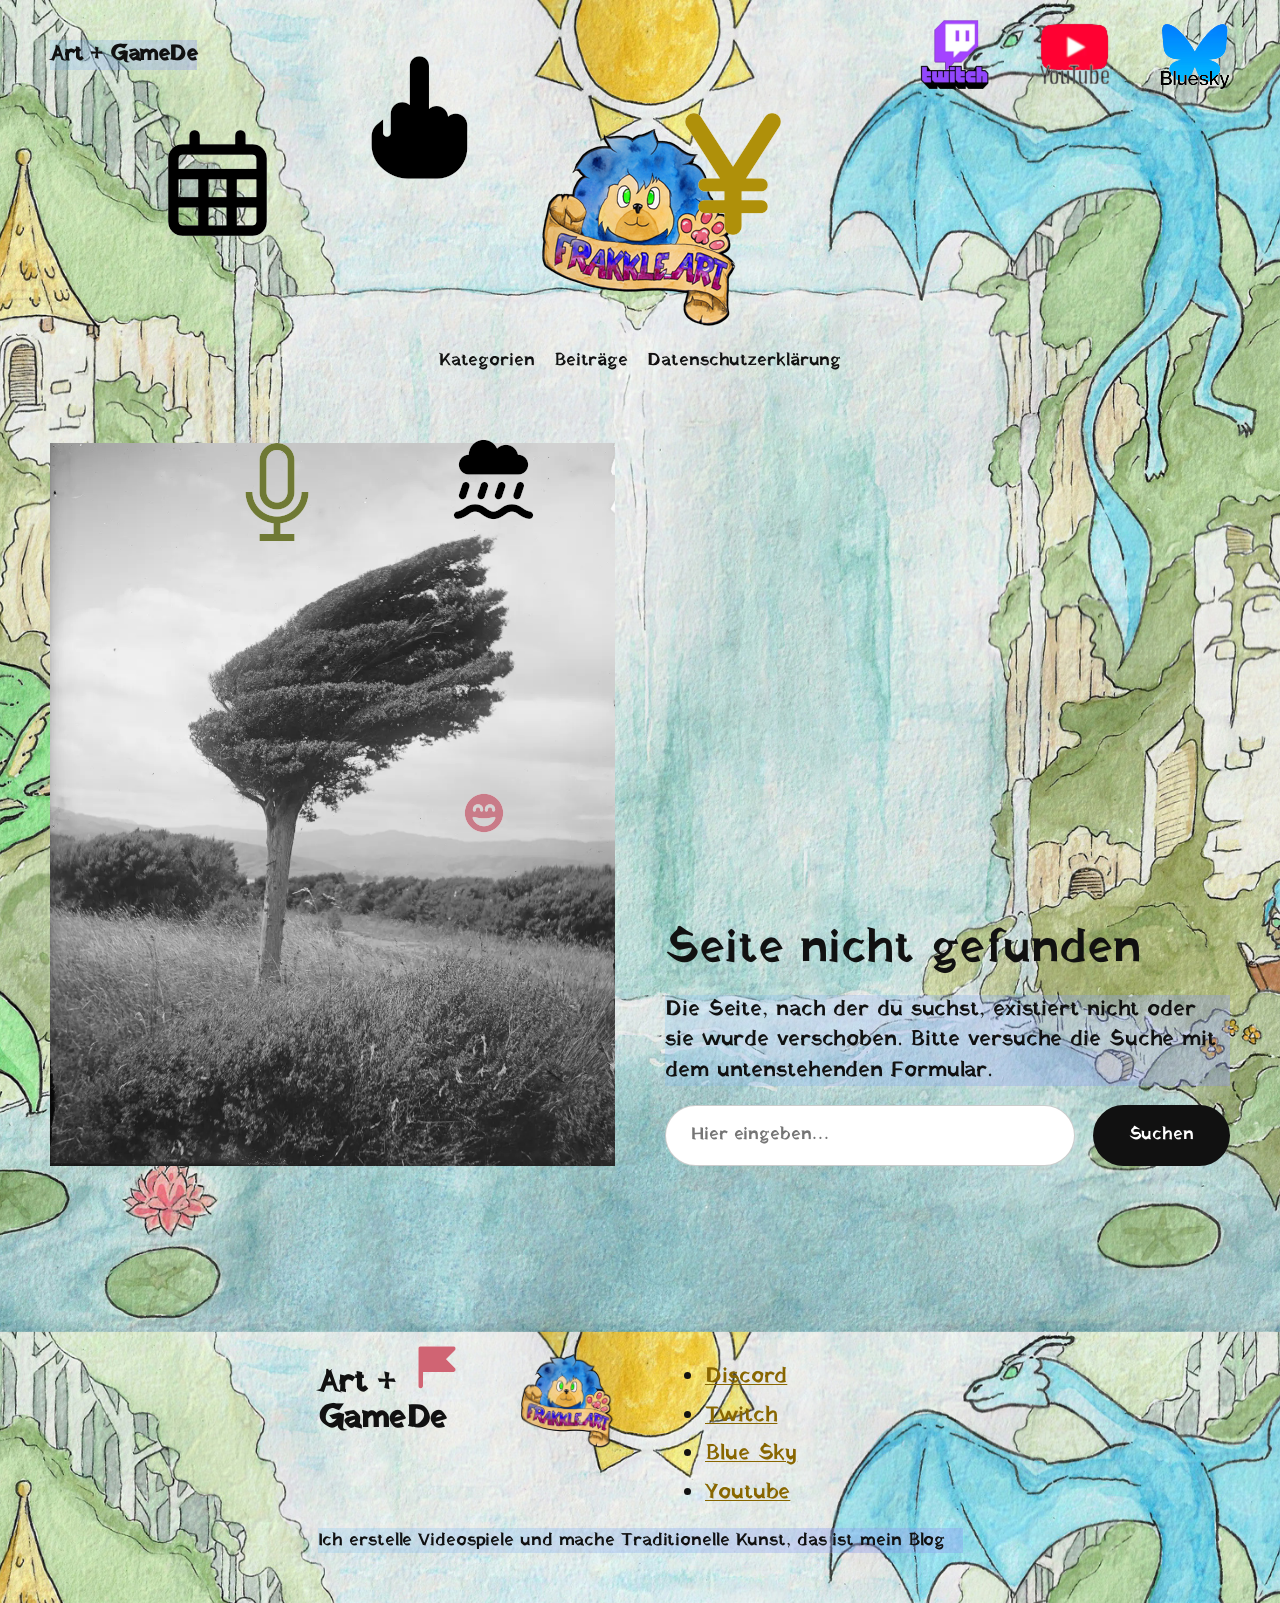  What do you see at coordinates (484, 813) in the screenshot?
I see `add a happy reaction or emoji` at bounding box center [484, 813].